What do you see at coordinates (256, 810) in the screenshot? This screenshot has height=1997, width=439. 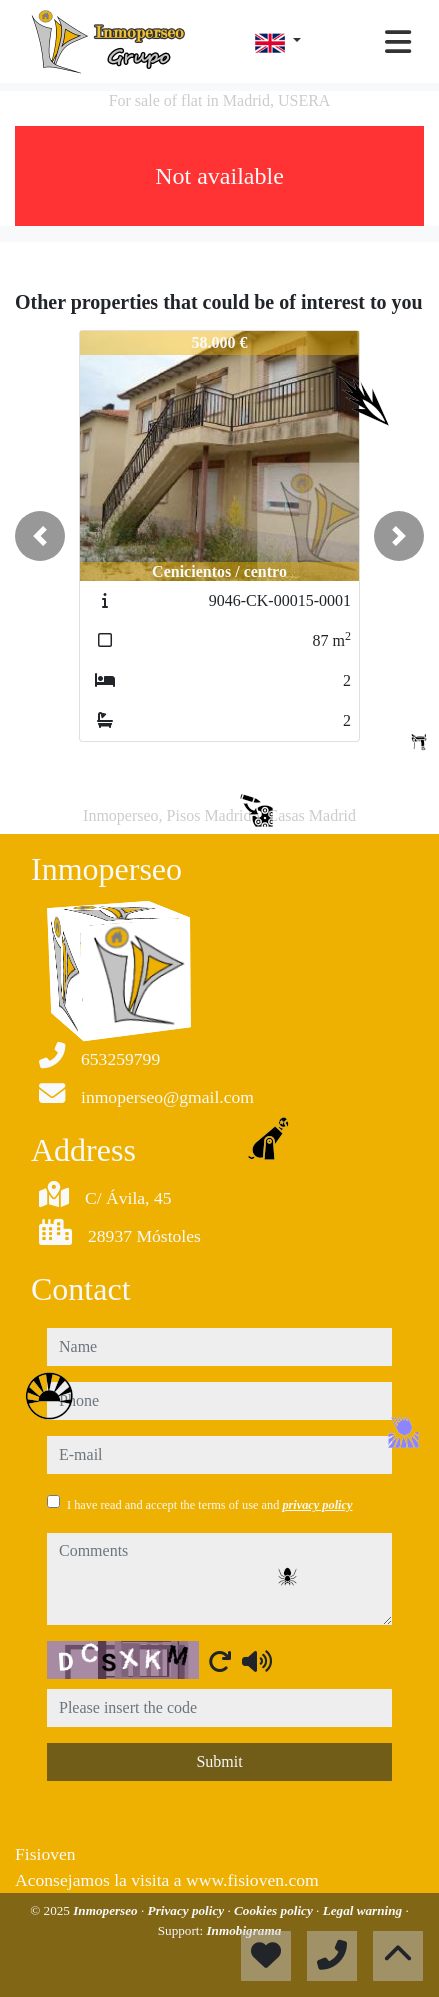 I see `reload weapon ammunition` at bounding box center [256, 810].